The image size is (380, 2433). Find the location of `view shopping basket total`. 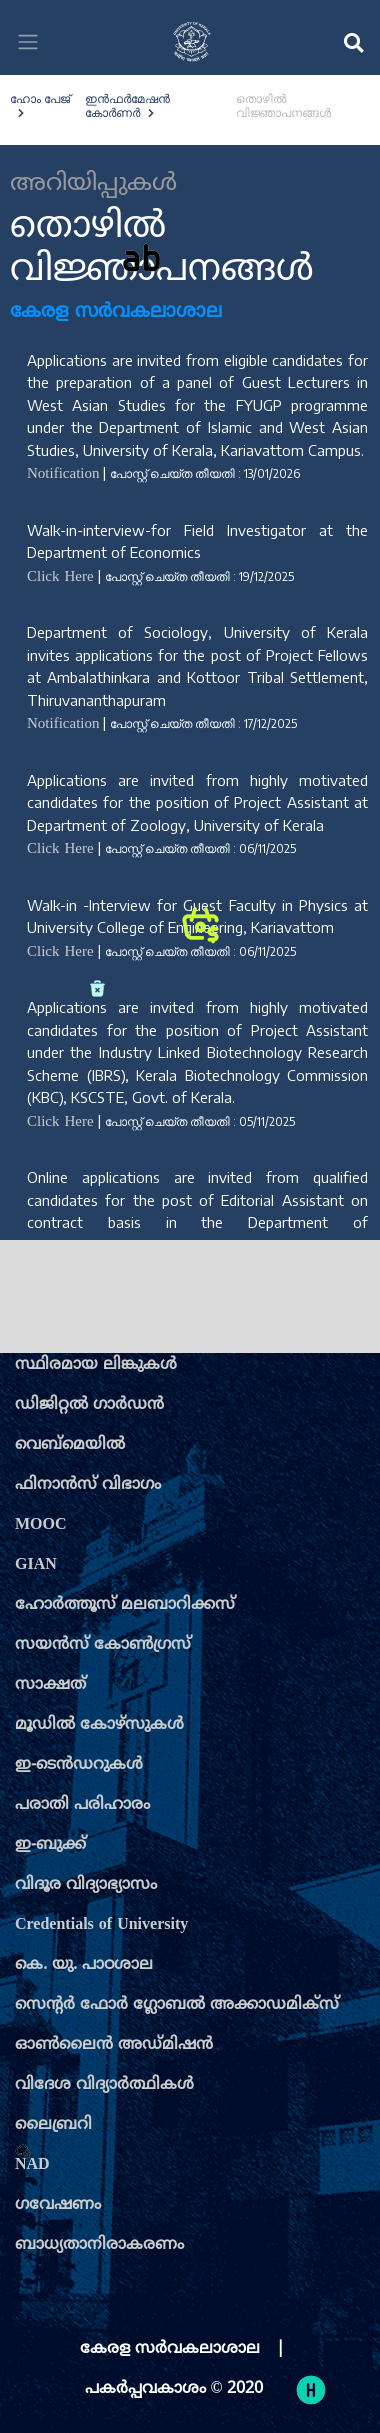

view shopping basket total is located at coordinates (200, 923).